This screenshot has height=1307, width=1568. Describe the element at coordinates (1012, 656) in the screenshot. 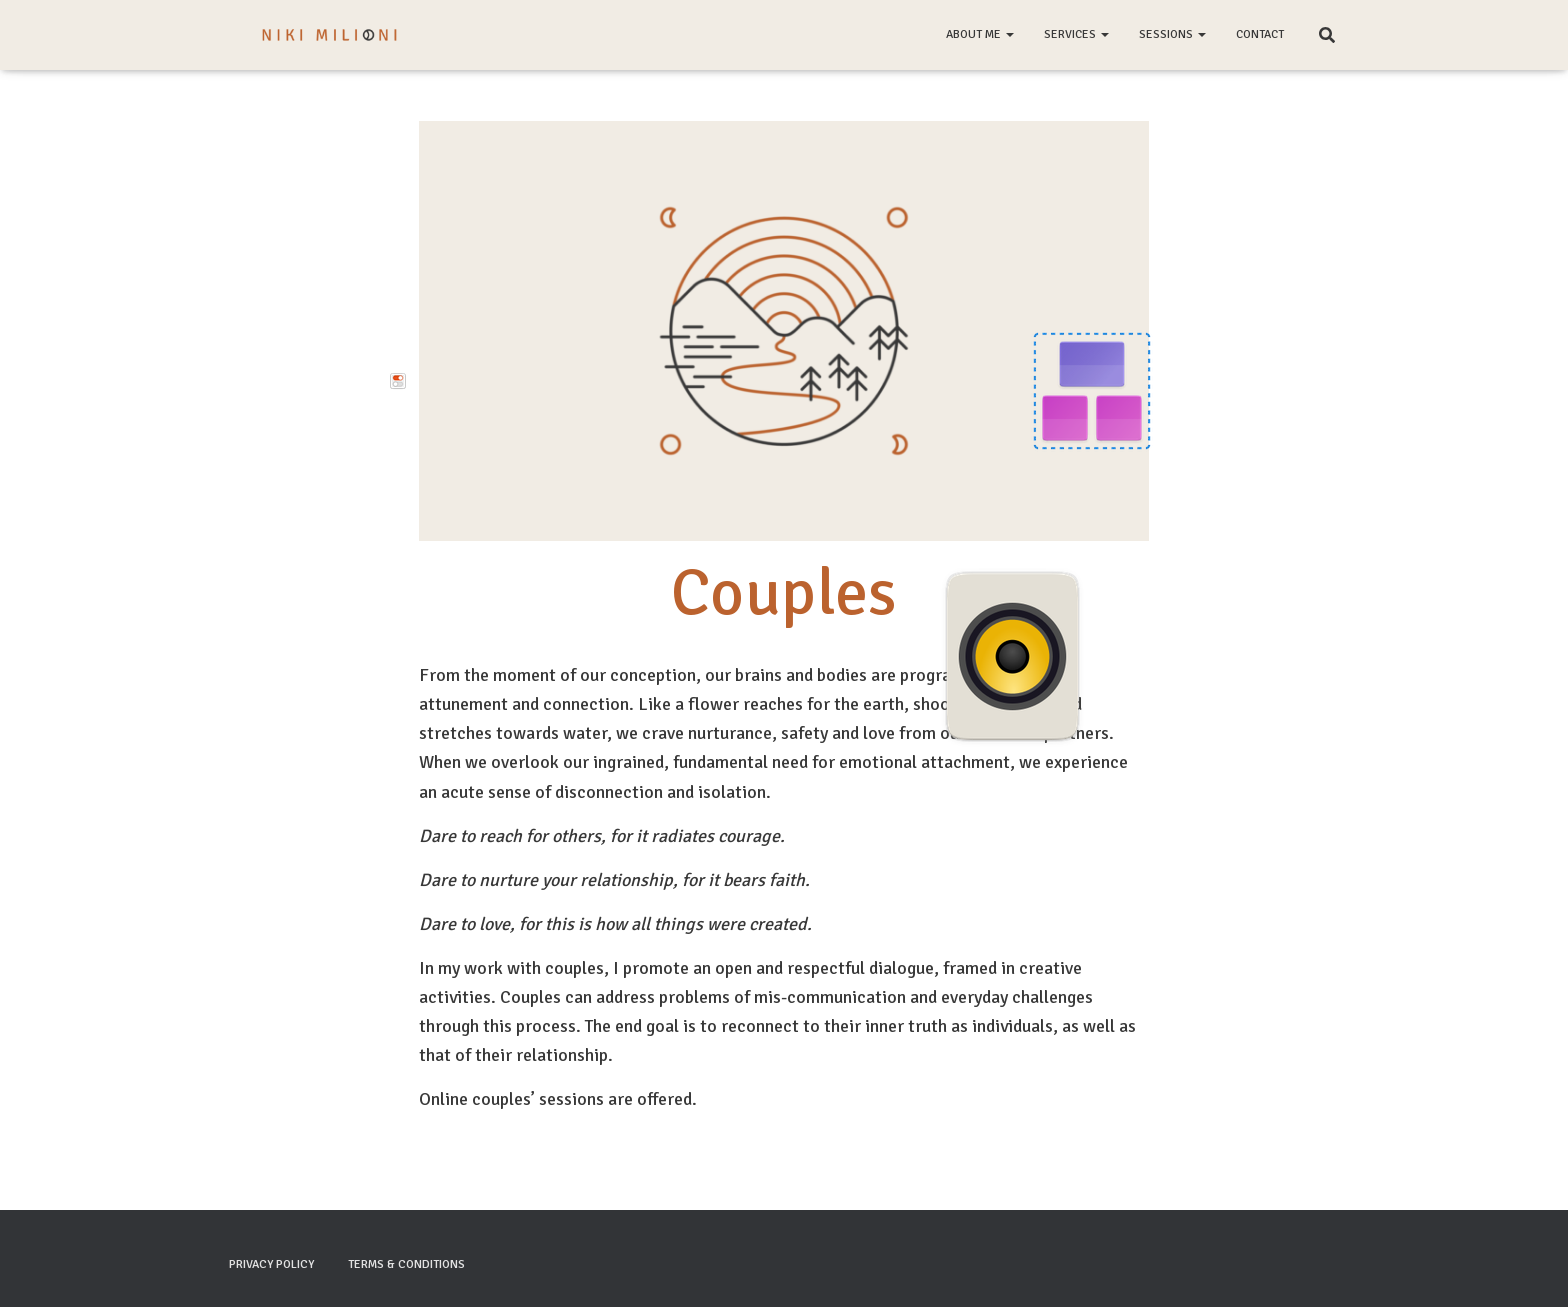

I see `open Rhythmbox music player` at that location.